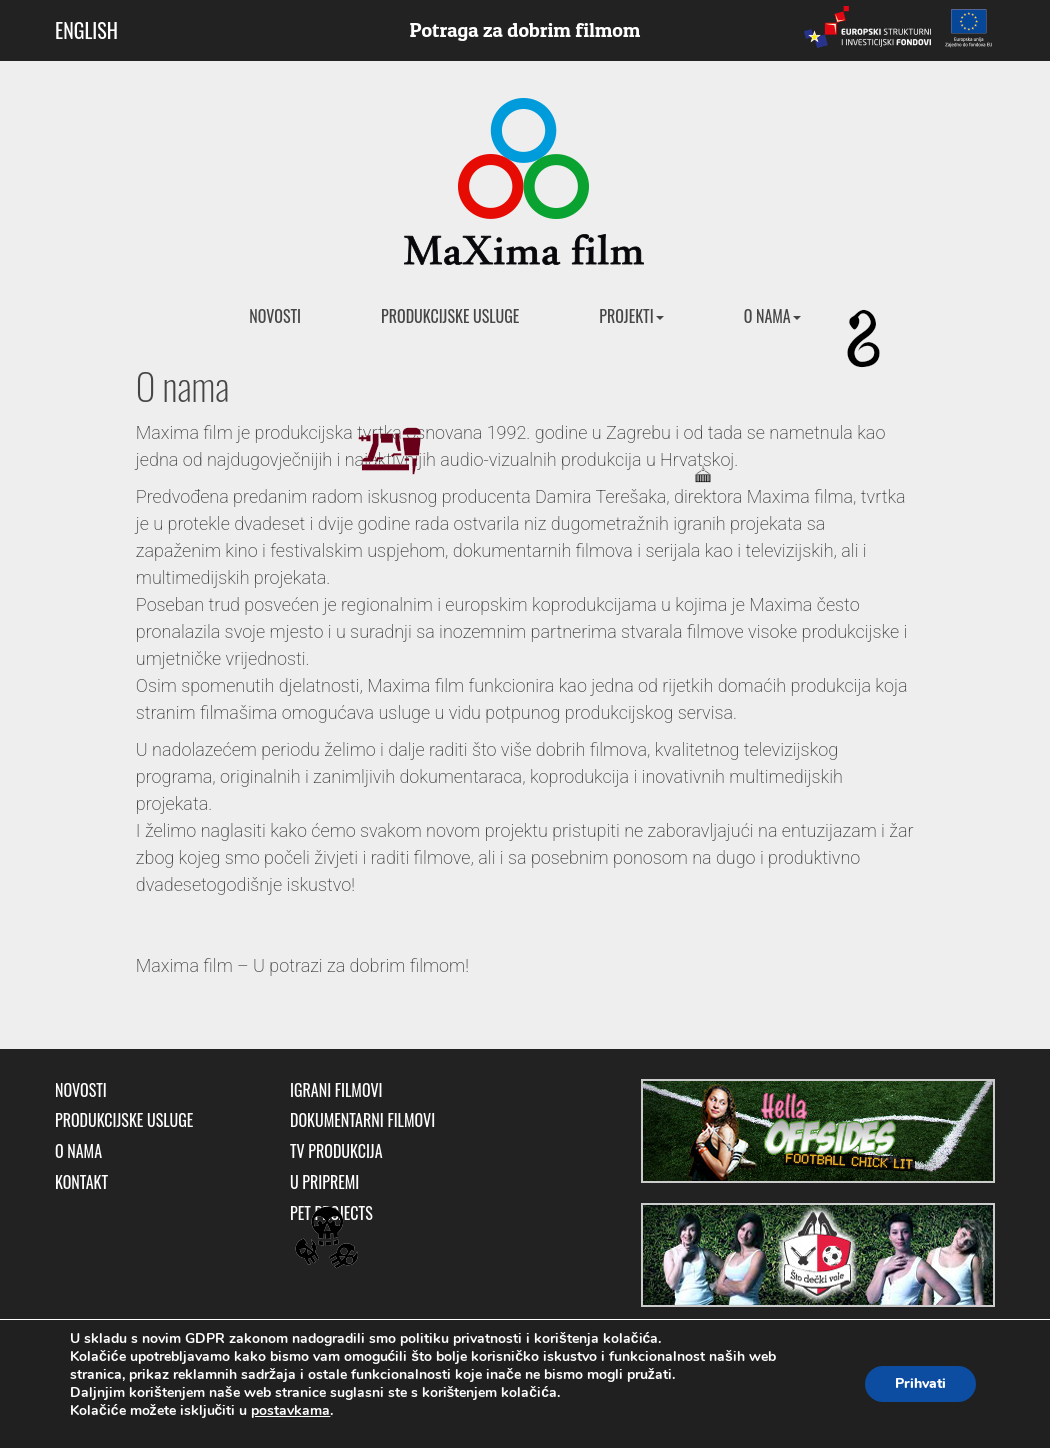  I want to click on view inventory or storage contents, so click(703, 474).